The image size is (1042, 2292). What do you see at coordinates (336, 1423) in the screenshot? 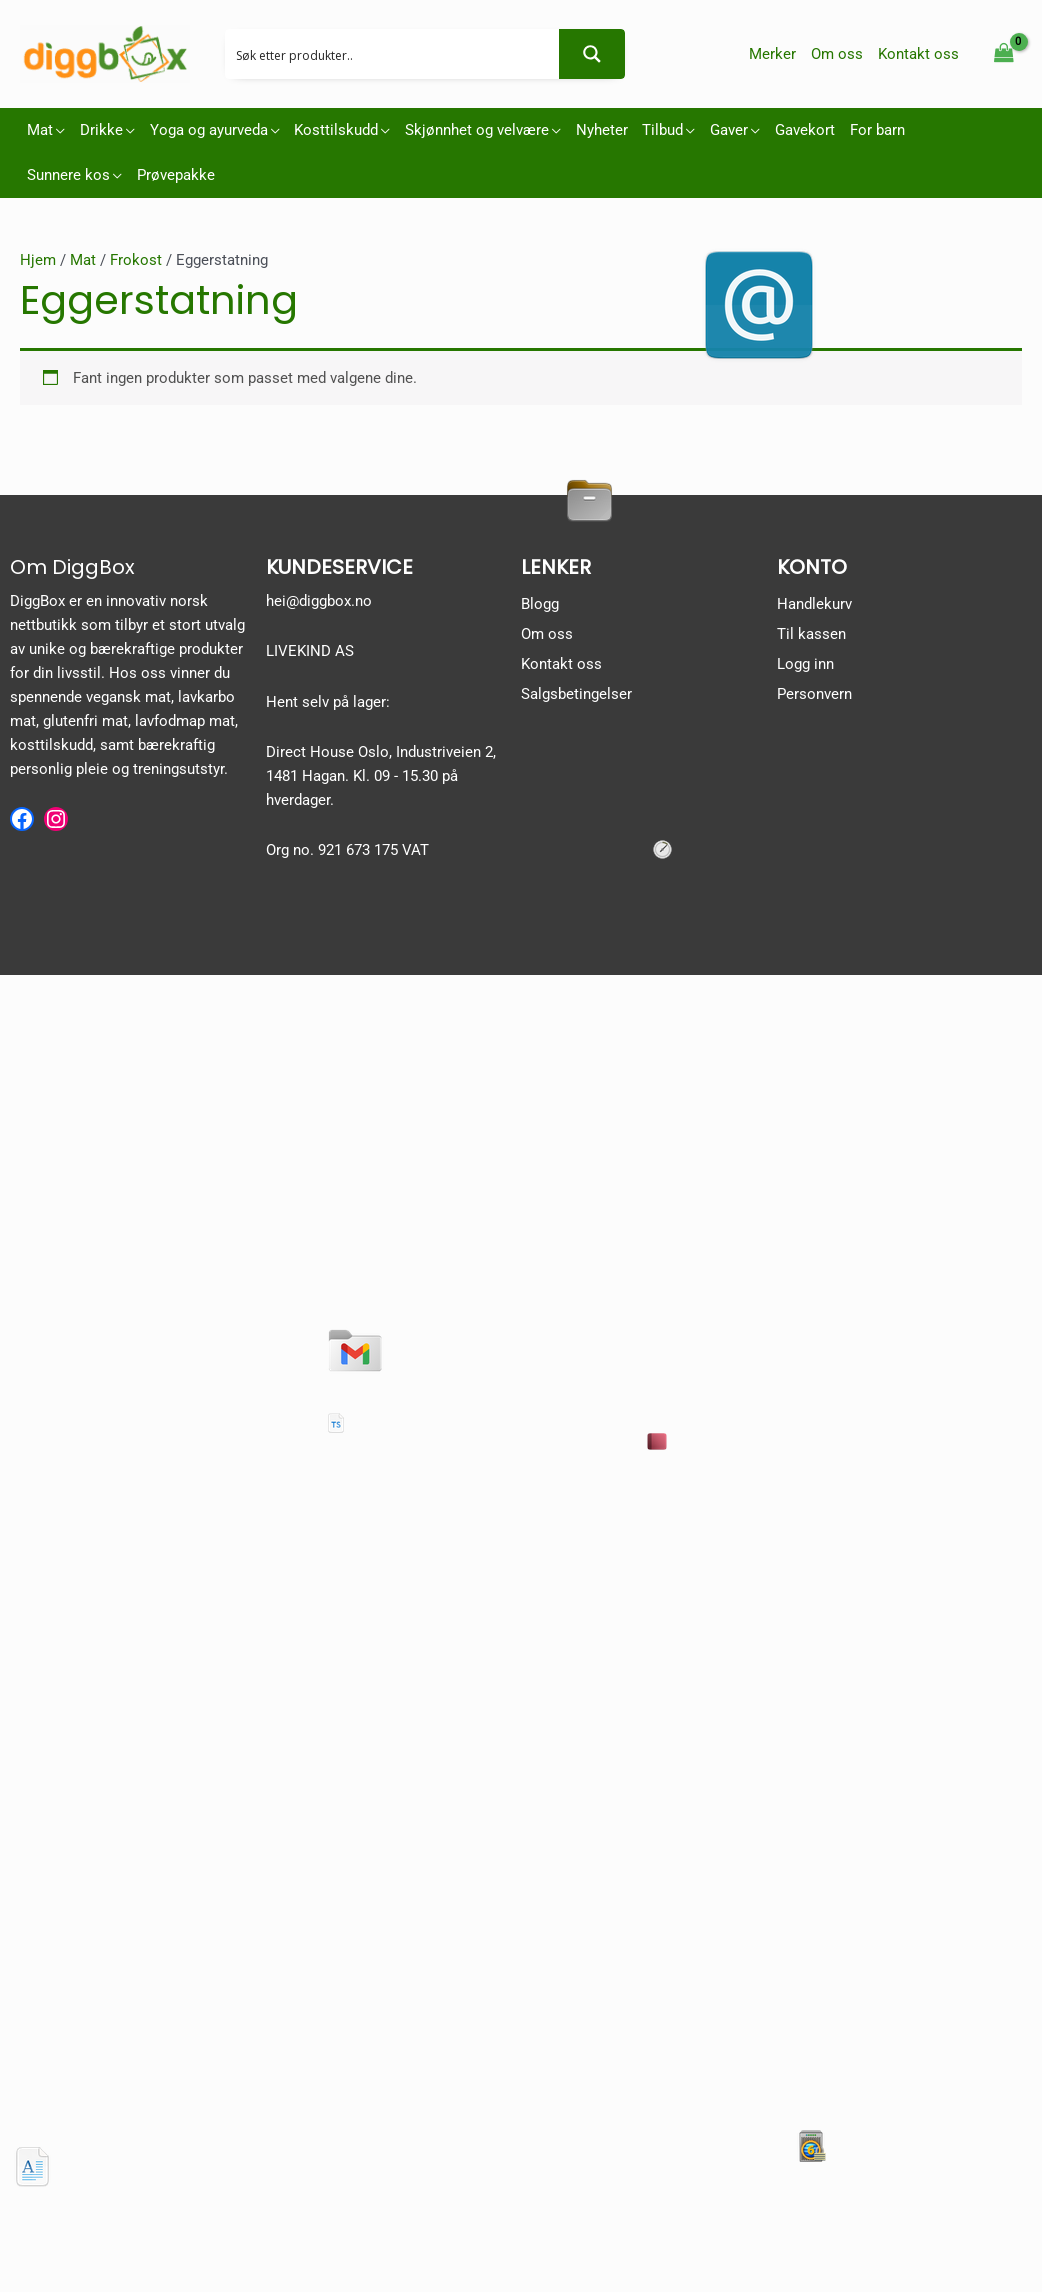
I see `a typescript source code file` at bounding box center [336, 1423].